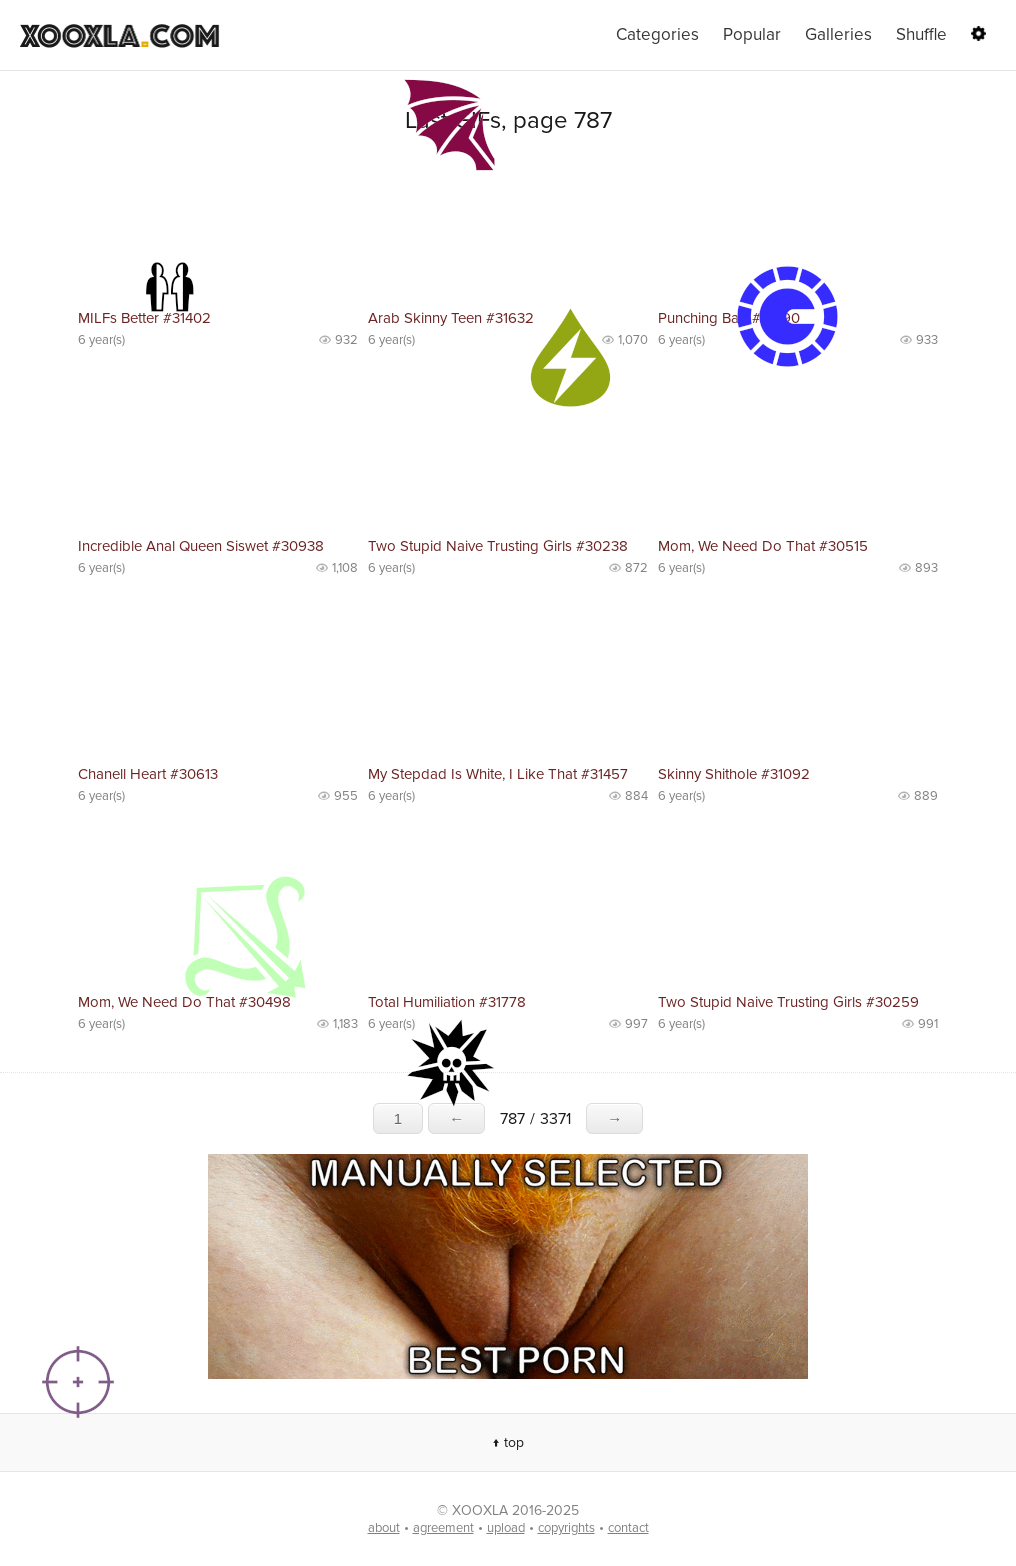 This screenshot has width=1016, height=1566. What do you see at coordinates (78, 1382) in the screenshot?
I see `aim or target an object in a game` at bounding box center [78, 1382].